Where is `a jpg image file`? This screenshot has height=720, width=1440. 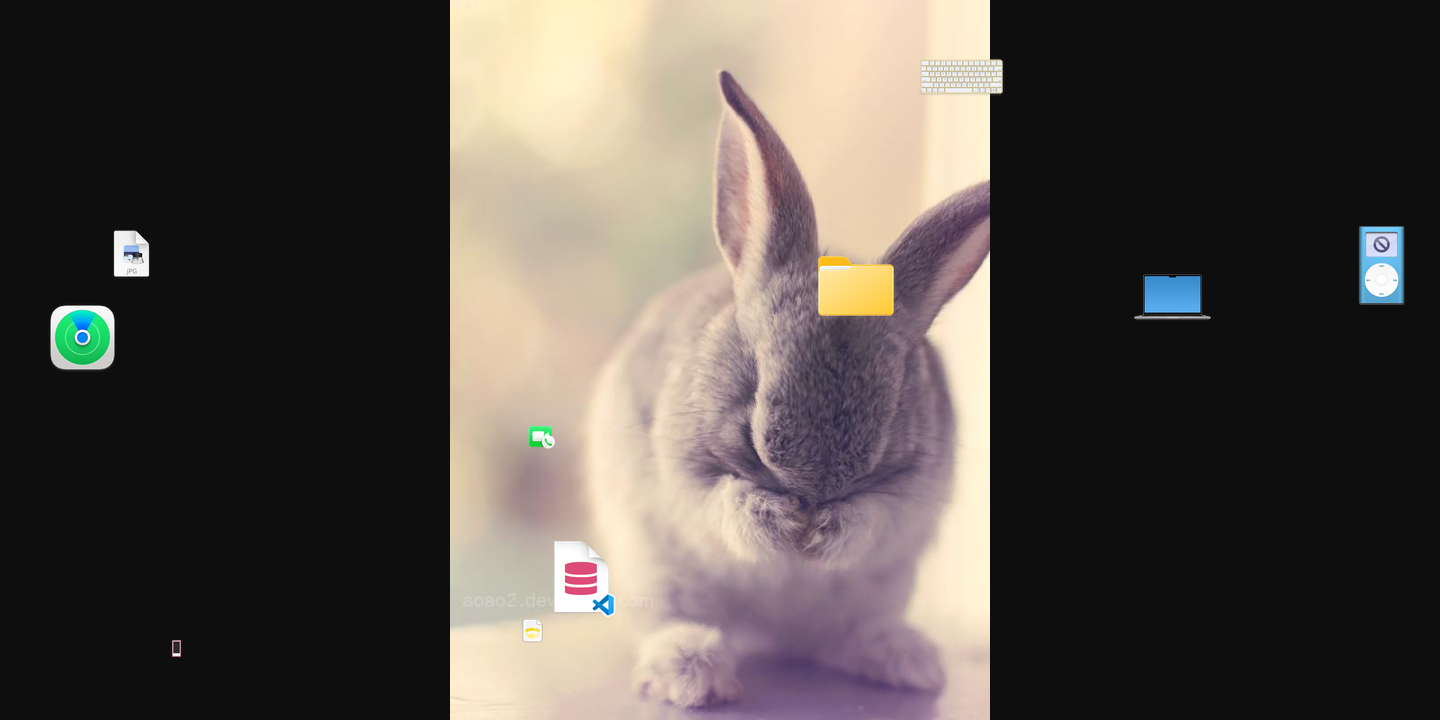 a jpg image file is located at coordinates (131, 254).